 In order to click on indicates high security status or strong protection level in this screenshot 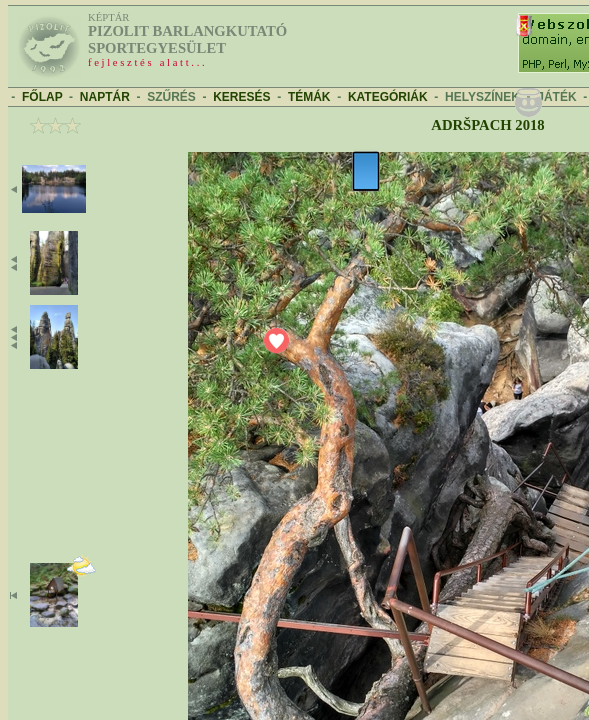, I will do `click(524, 26)`.